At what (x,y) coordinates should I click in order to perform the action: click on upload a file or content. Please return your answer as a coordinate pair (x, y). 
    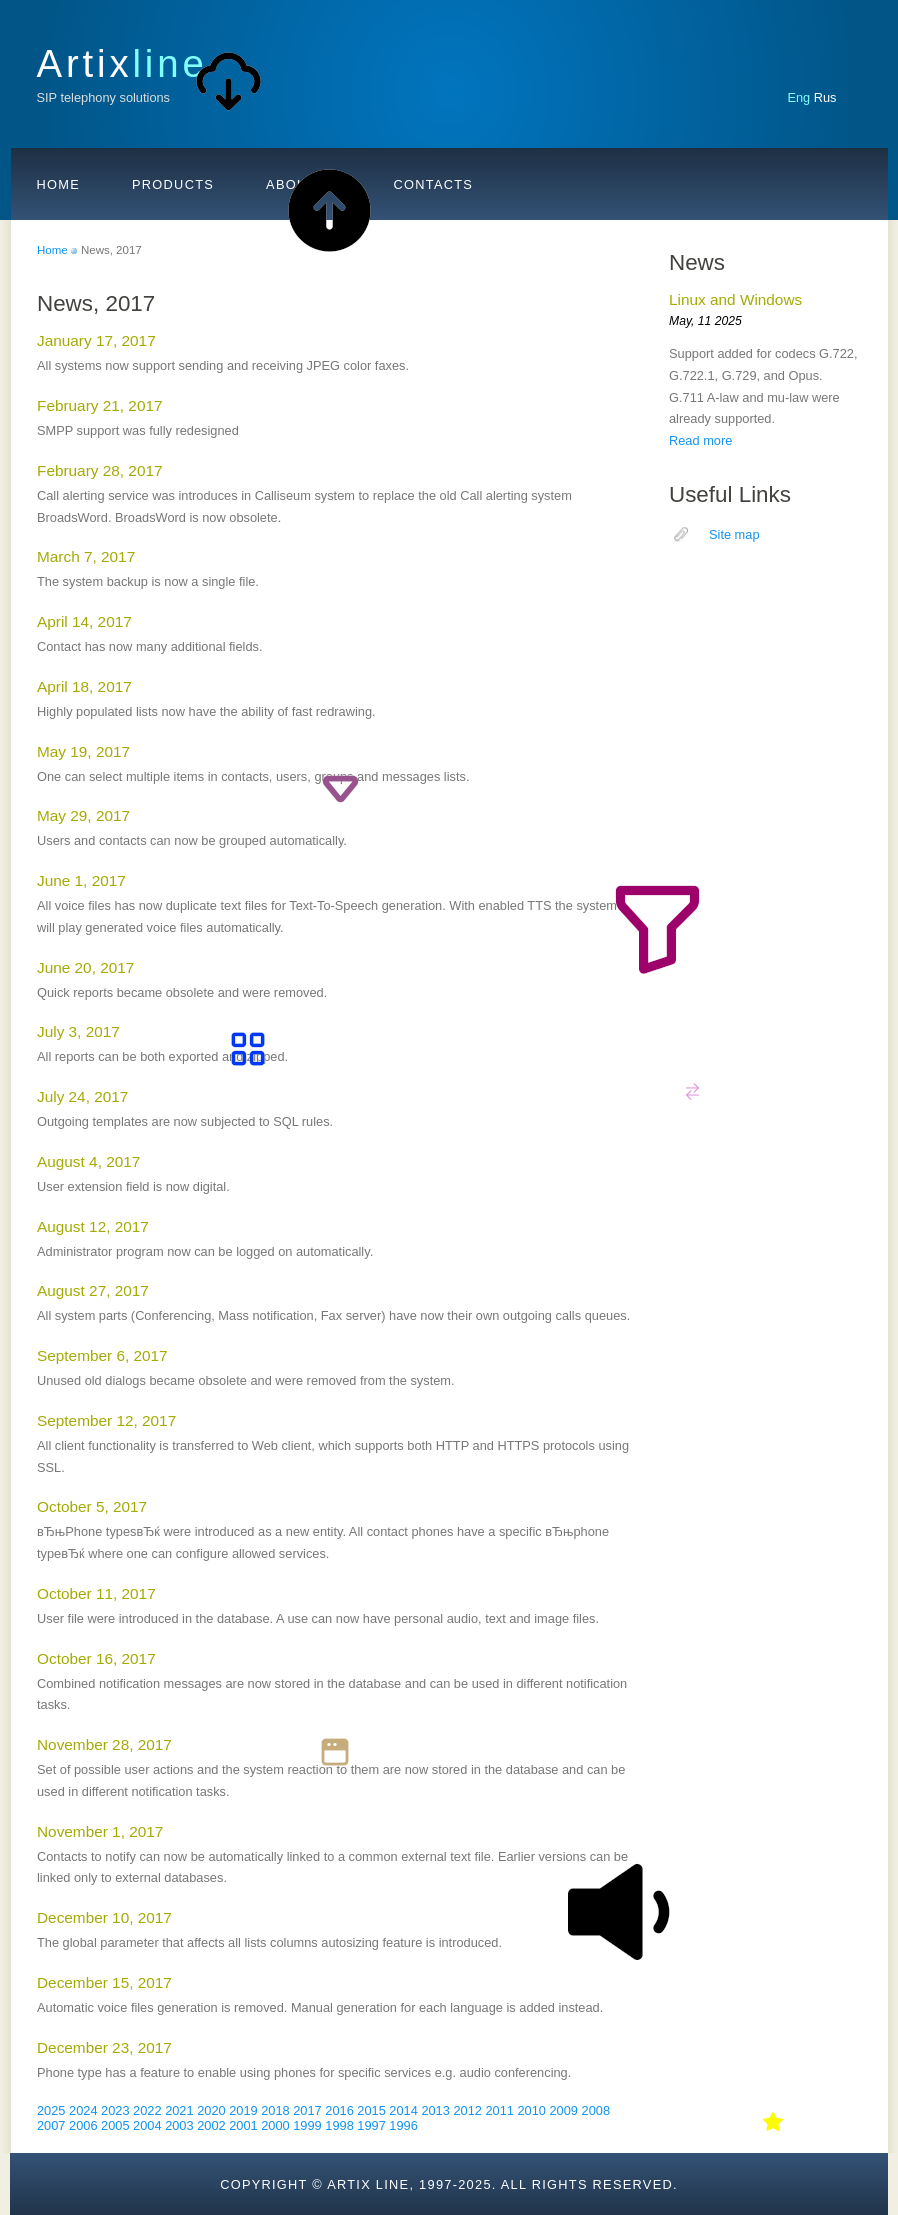
    Looking at the image, I should click on (329, 210).